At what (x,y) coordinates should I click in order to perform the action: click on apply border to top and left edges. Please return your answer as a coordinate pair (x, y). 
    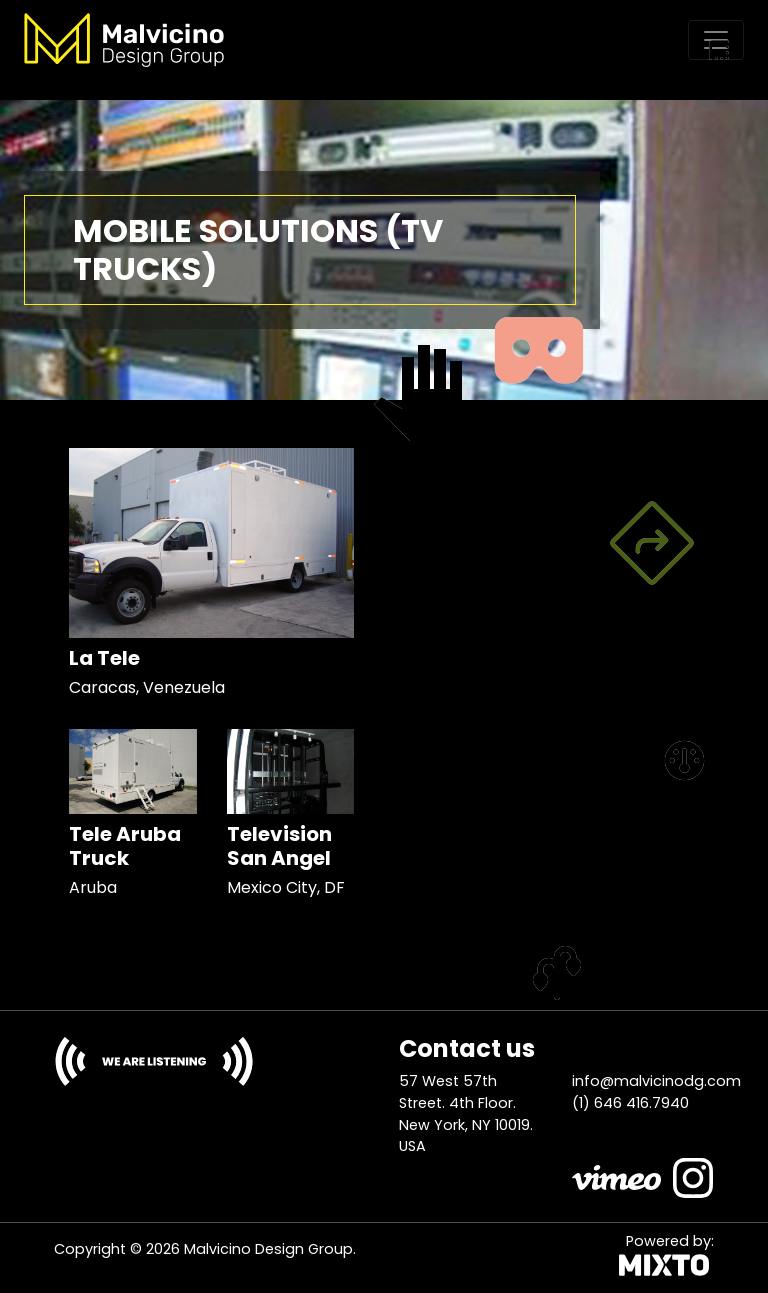
    Looking at the image, I should click on (719, 50).